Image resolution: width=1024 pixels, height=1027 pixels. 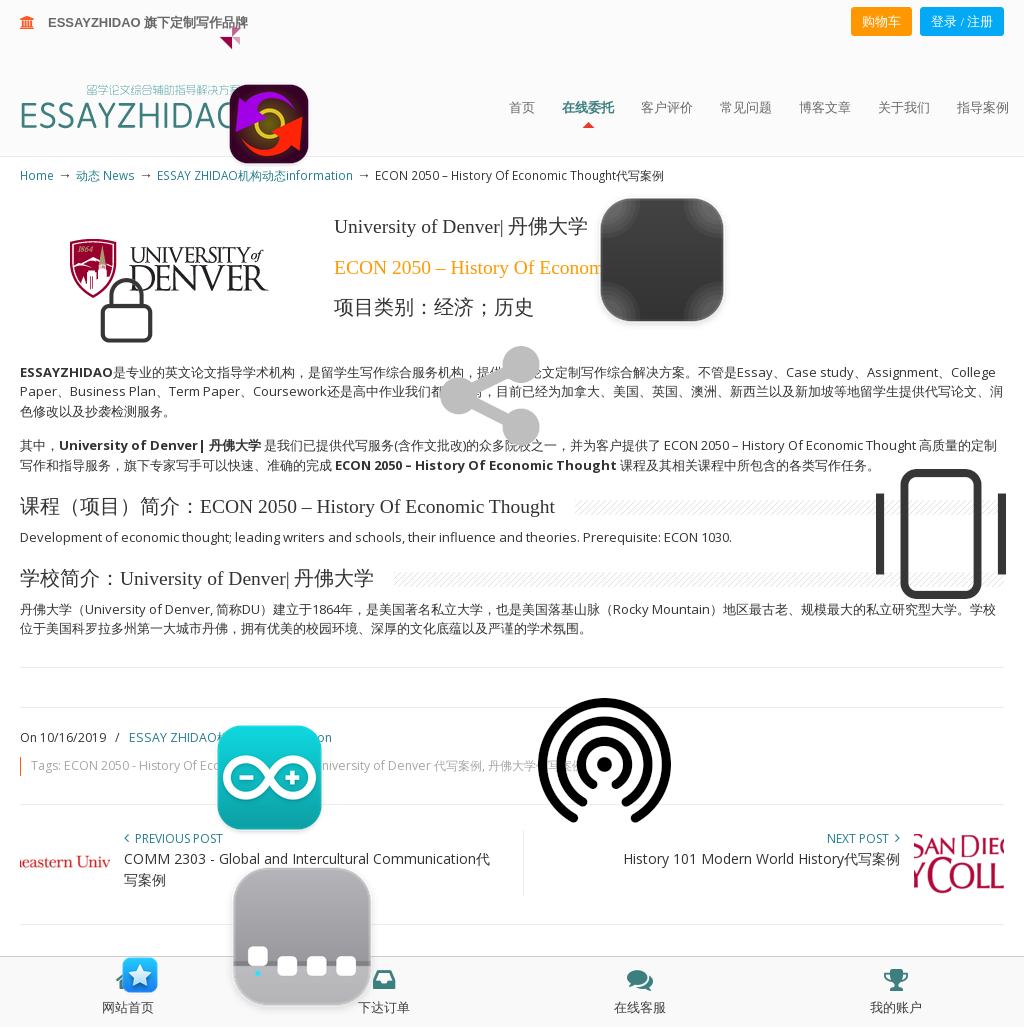 What do you see at coordinates (604, 764) in the screenshot?
I see `connect to a network server` at bounding box center [604, 764].